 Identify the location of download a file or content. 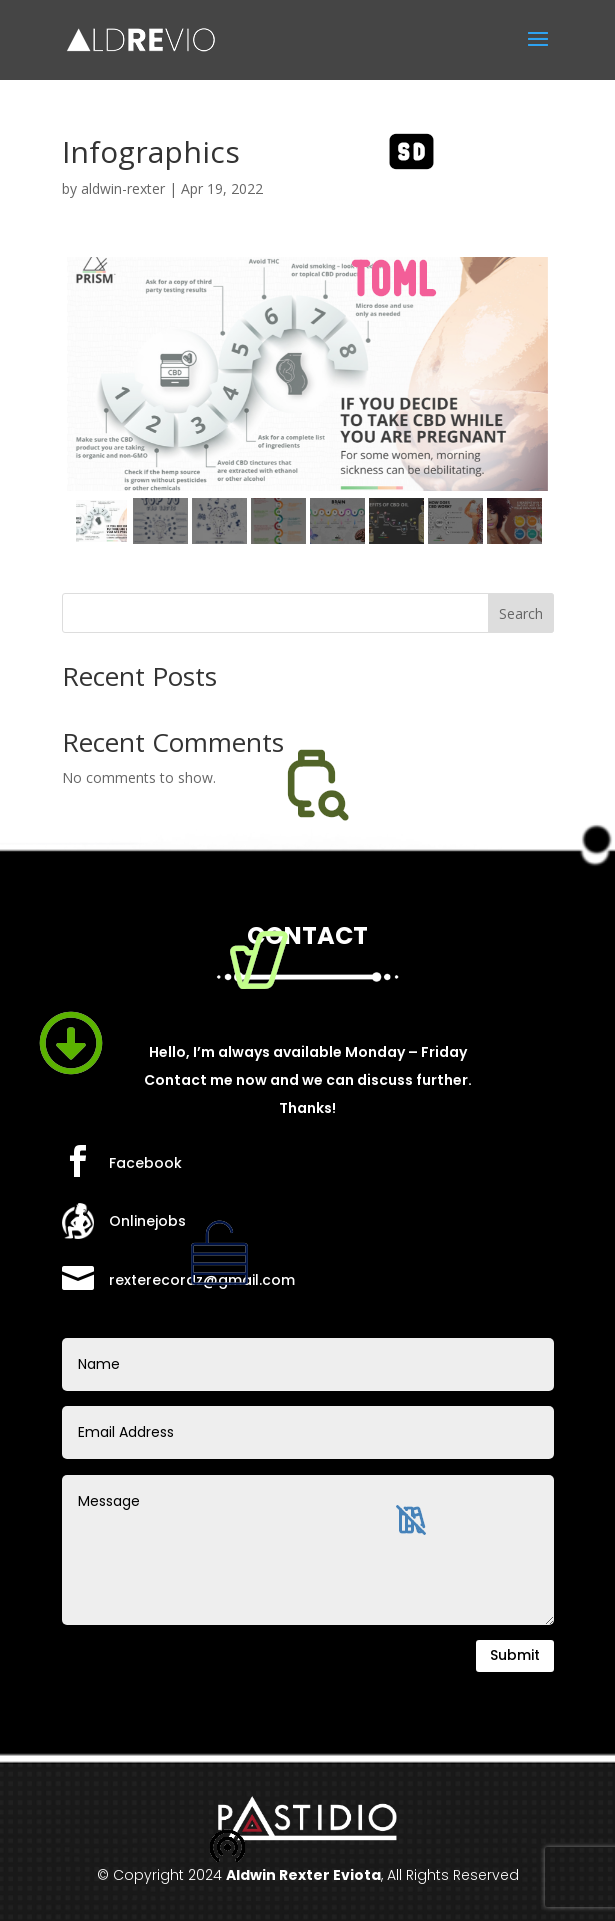
(71, 1043).